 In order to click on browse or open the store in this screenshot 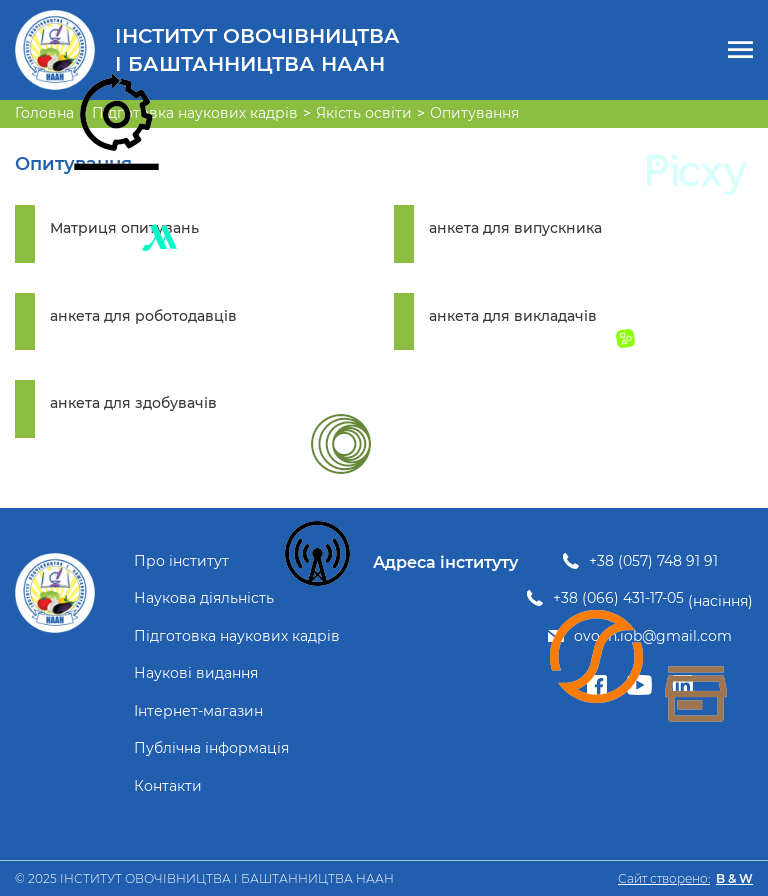, I will do `click(696, 694)`.